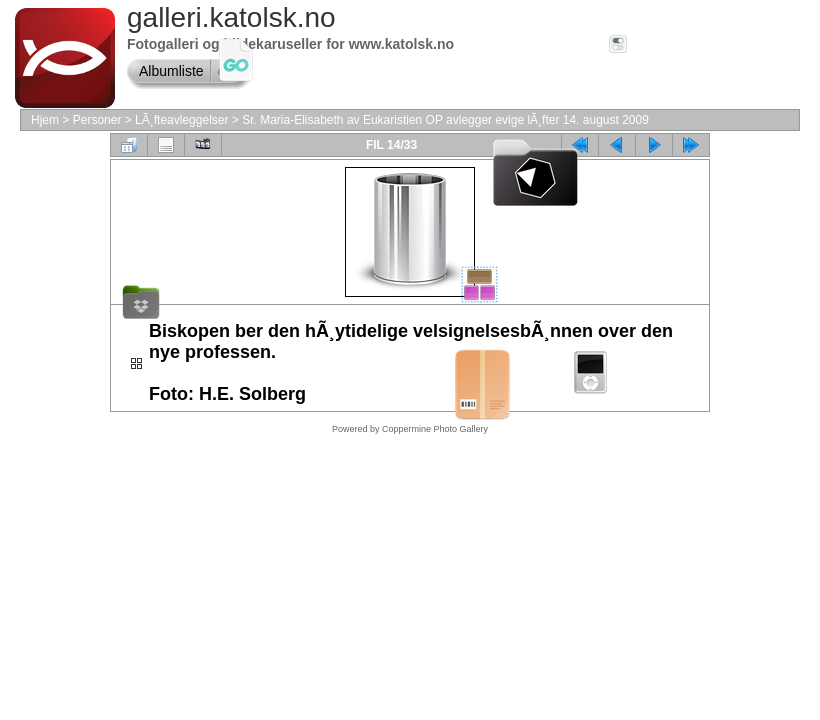 This screenshot has width=820, height=720. What do you see at coordinates (479, 284) in the screenshot?
I see `select all items in the current view` at bounding box center [479, 284].